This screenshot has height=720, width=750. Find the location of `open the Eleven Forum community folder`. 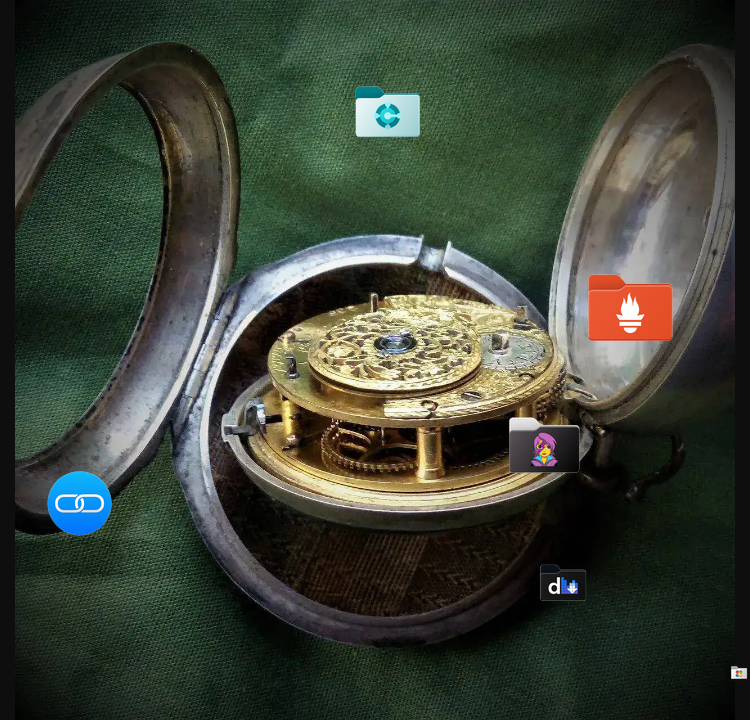

open the Eleven Forum community folder is located at coordinates (739, 673).